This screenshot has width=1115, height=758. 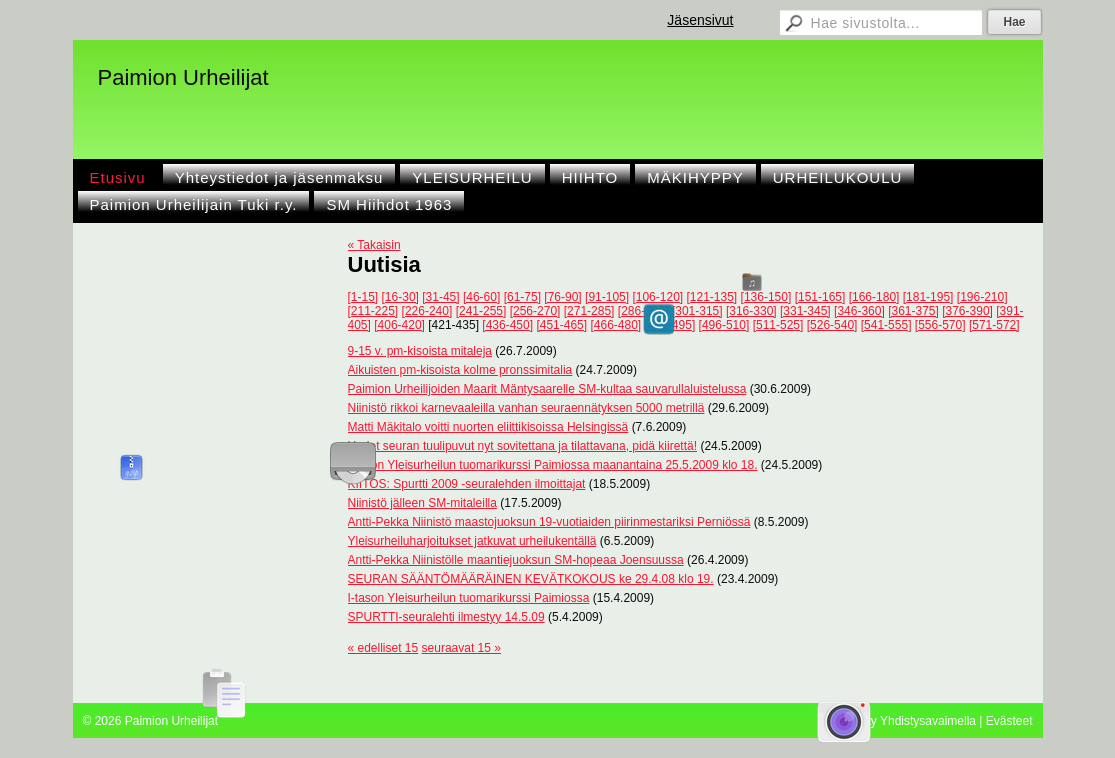 I want to click on open your music folder, so click(x=752, y=282).